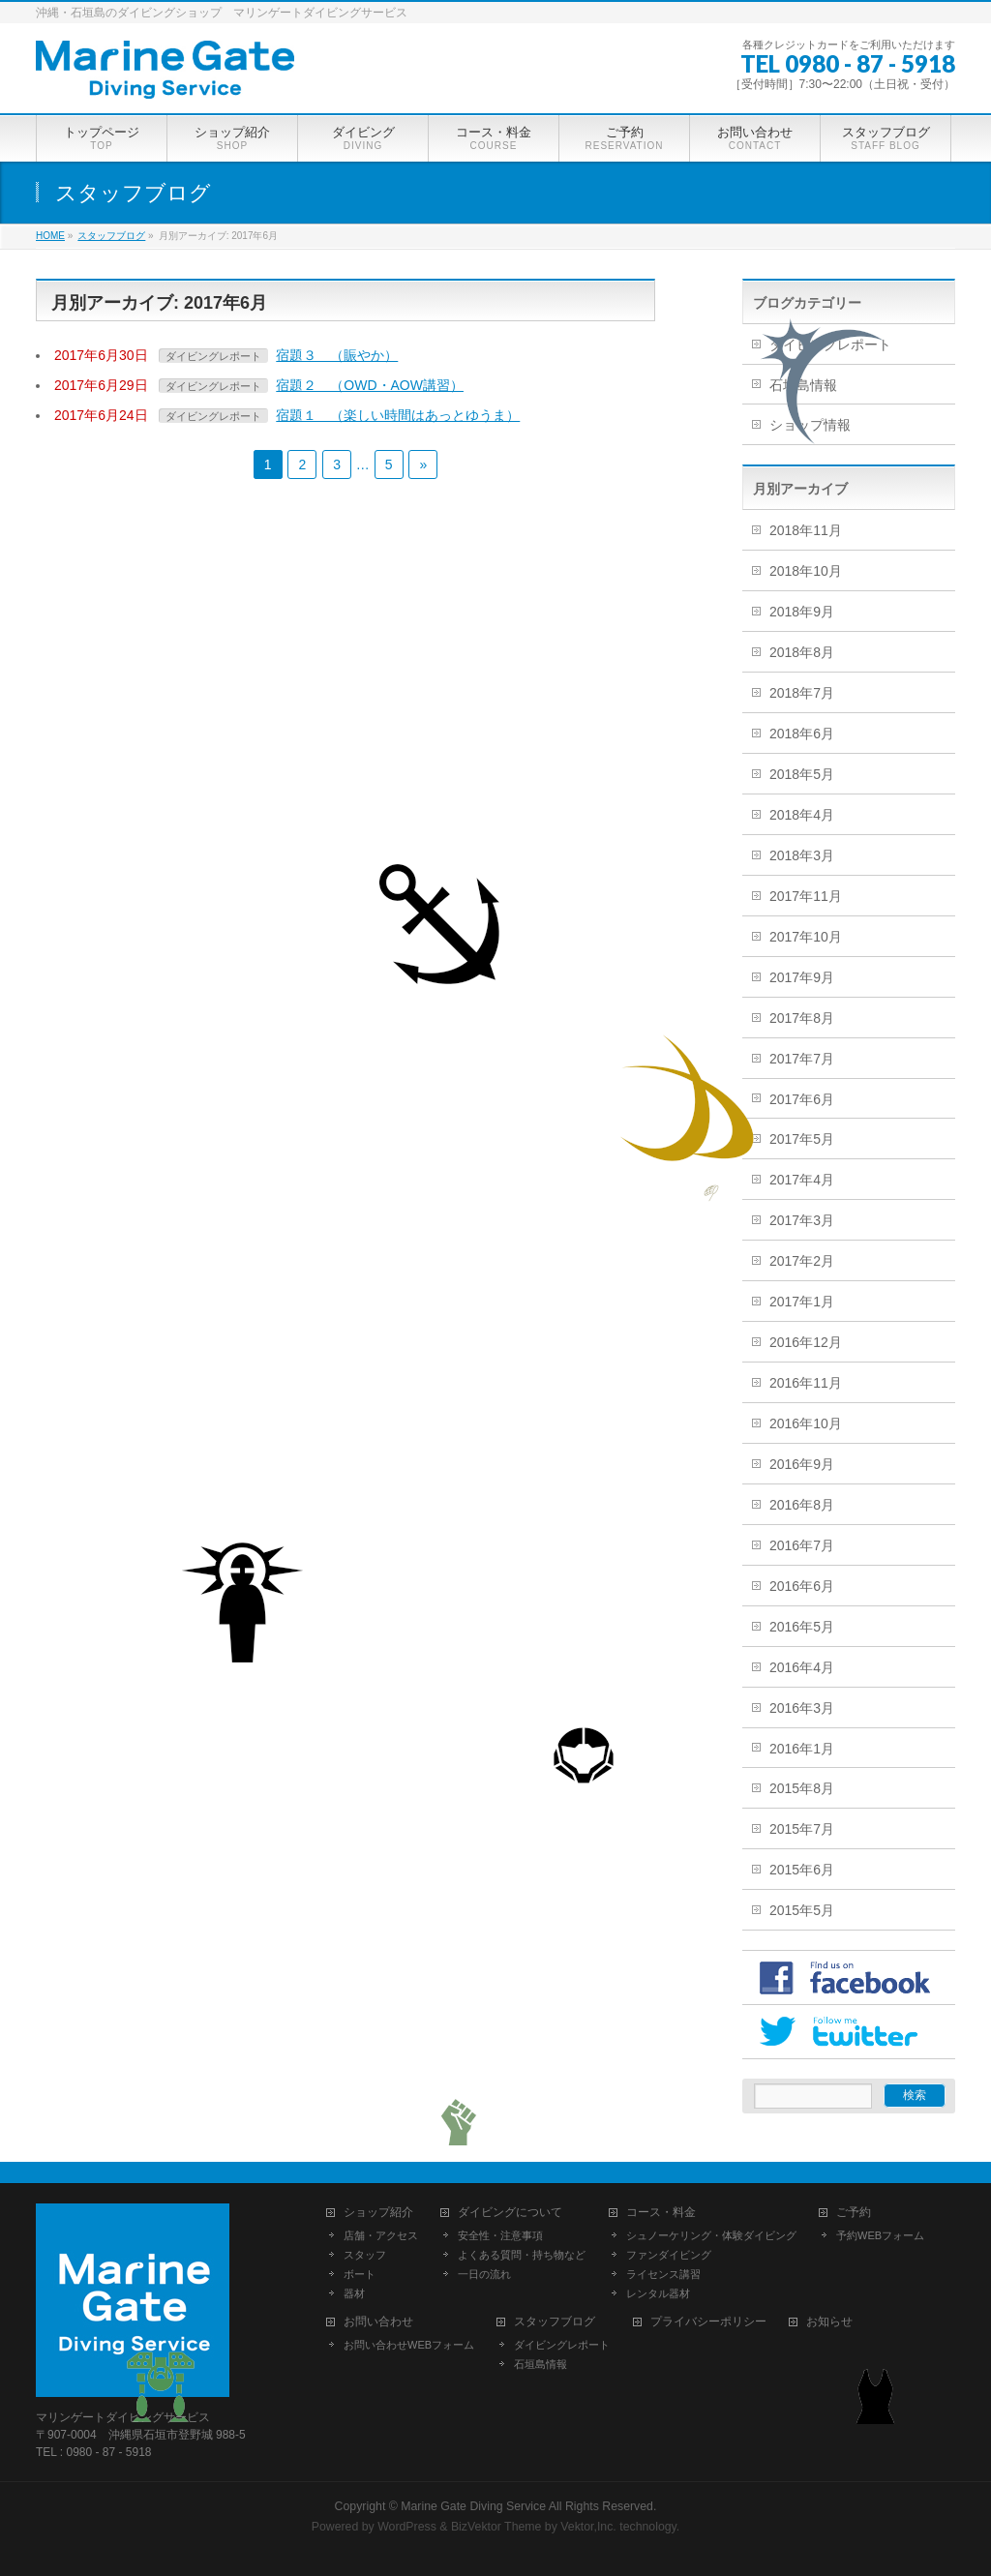 The image size is (991, 2576). What do you see at coordinates (242, 1602) in the screenshot?
I see `activate rear shield or defensive aura ability` at bounding box center [242, 1602].